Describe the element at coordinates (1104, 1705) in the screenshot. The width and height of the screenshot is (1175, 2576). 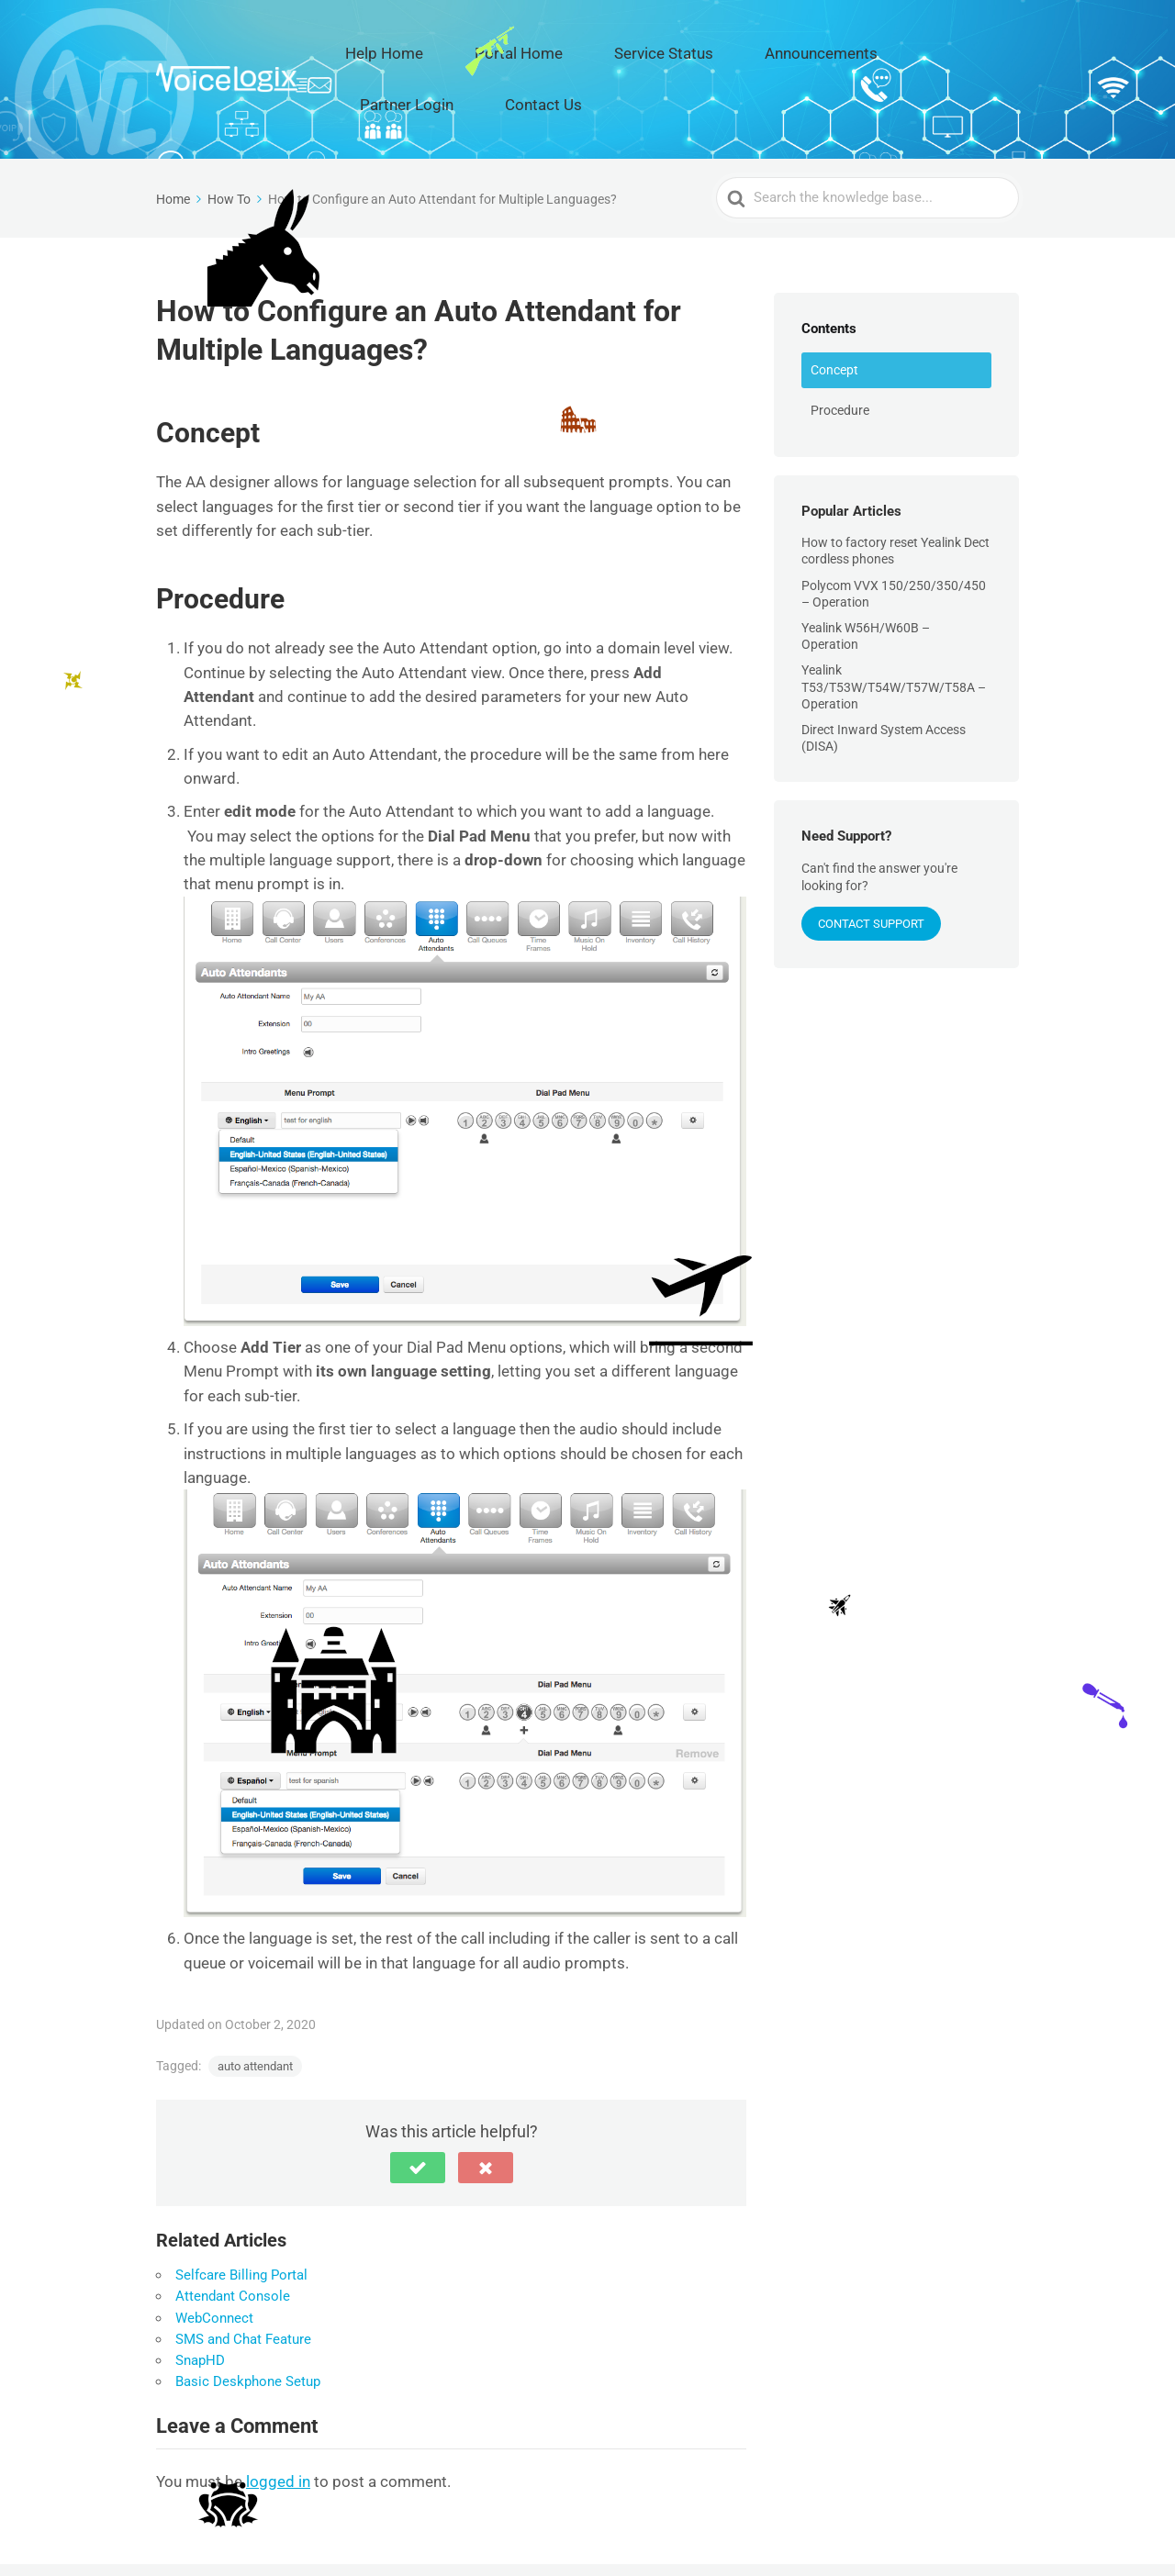
I see `select a color from the canvas` at that location.